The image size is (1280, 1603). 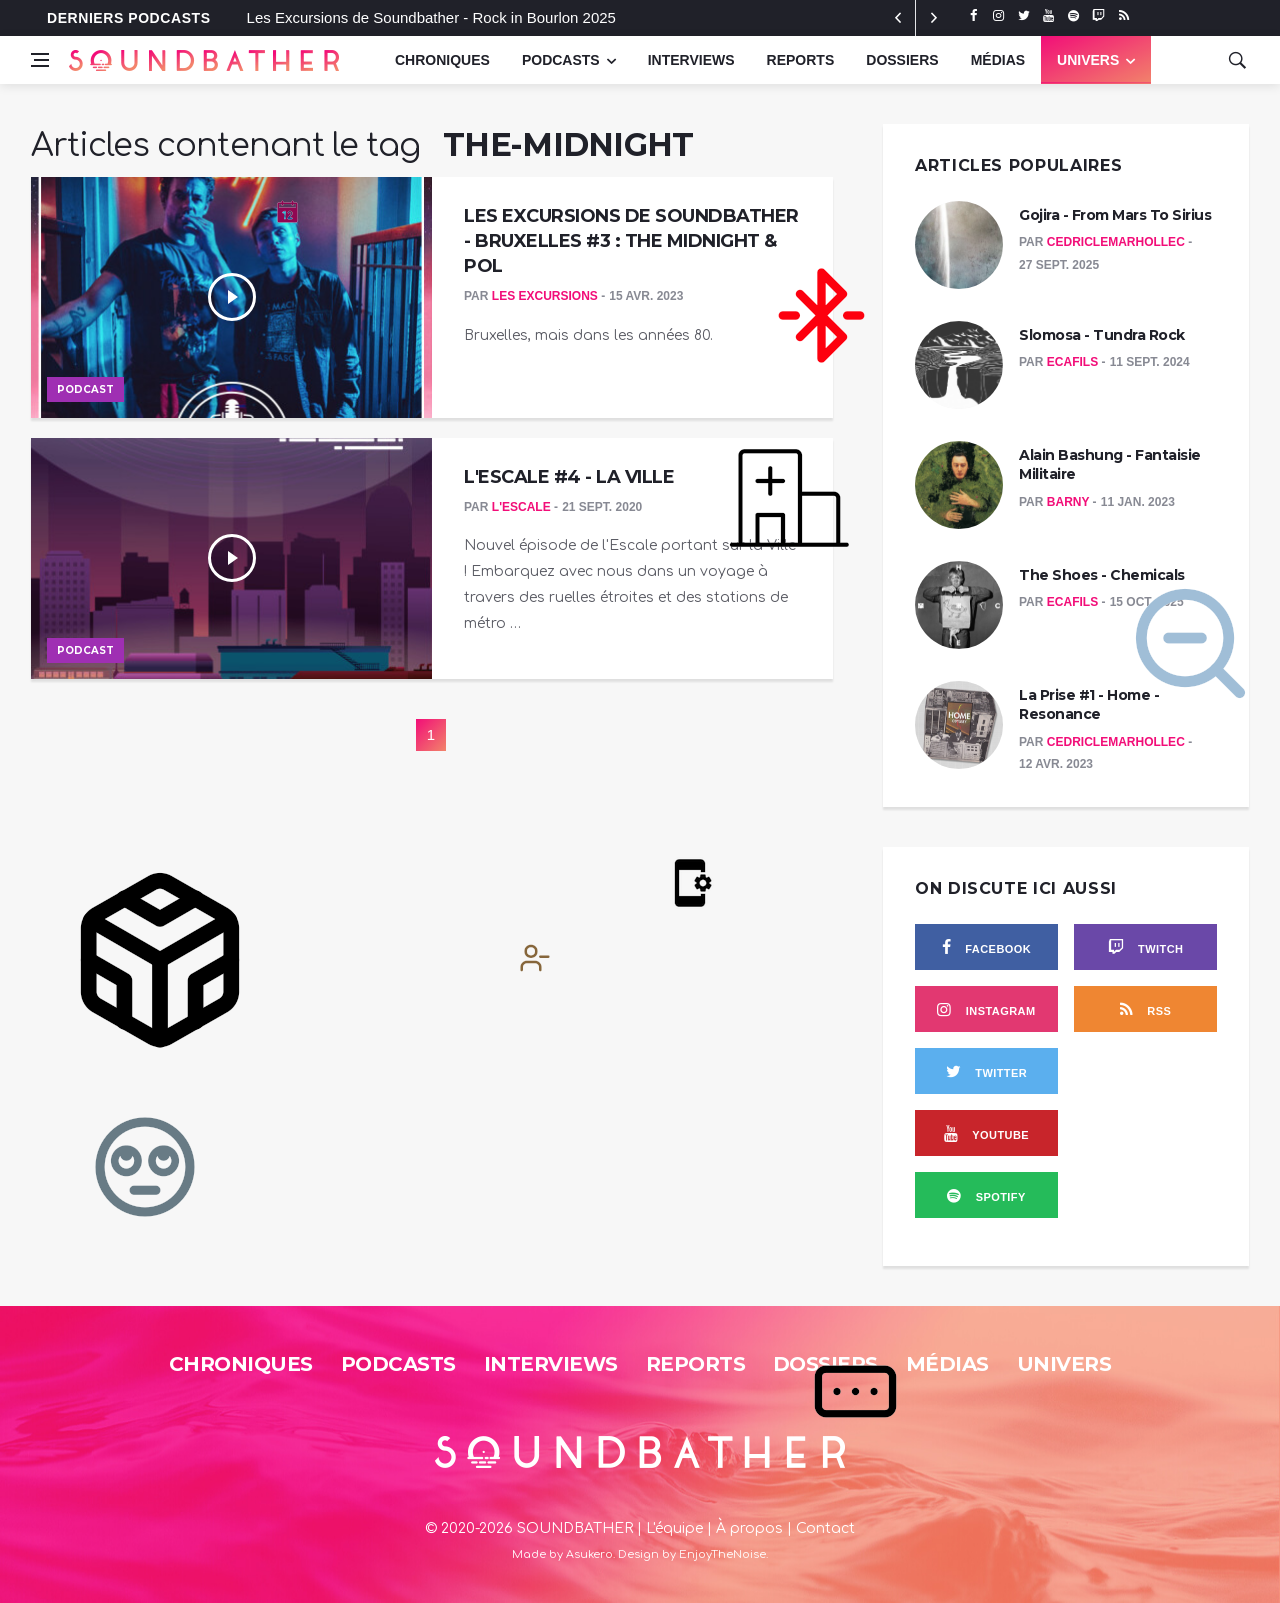 I want to click on open codesandbox development environment, so click(x=160, y=960).